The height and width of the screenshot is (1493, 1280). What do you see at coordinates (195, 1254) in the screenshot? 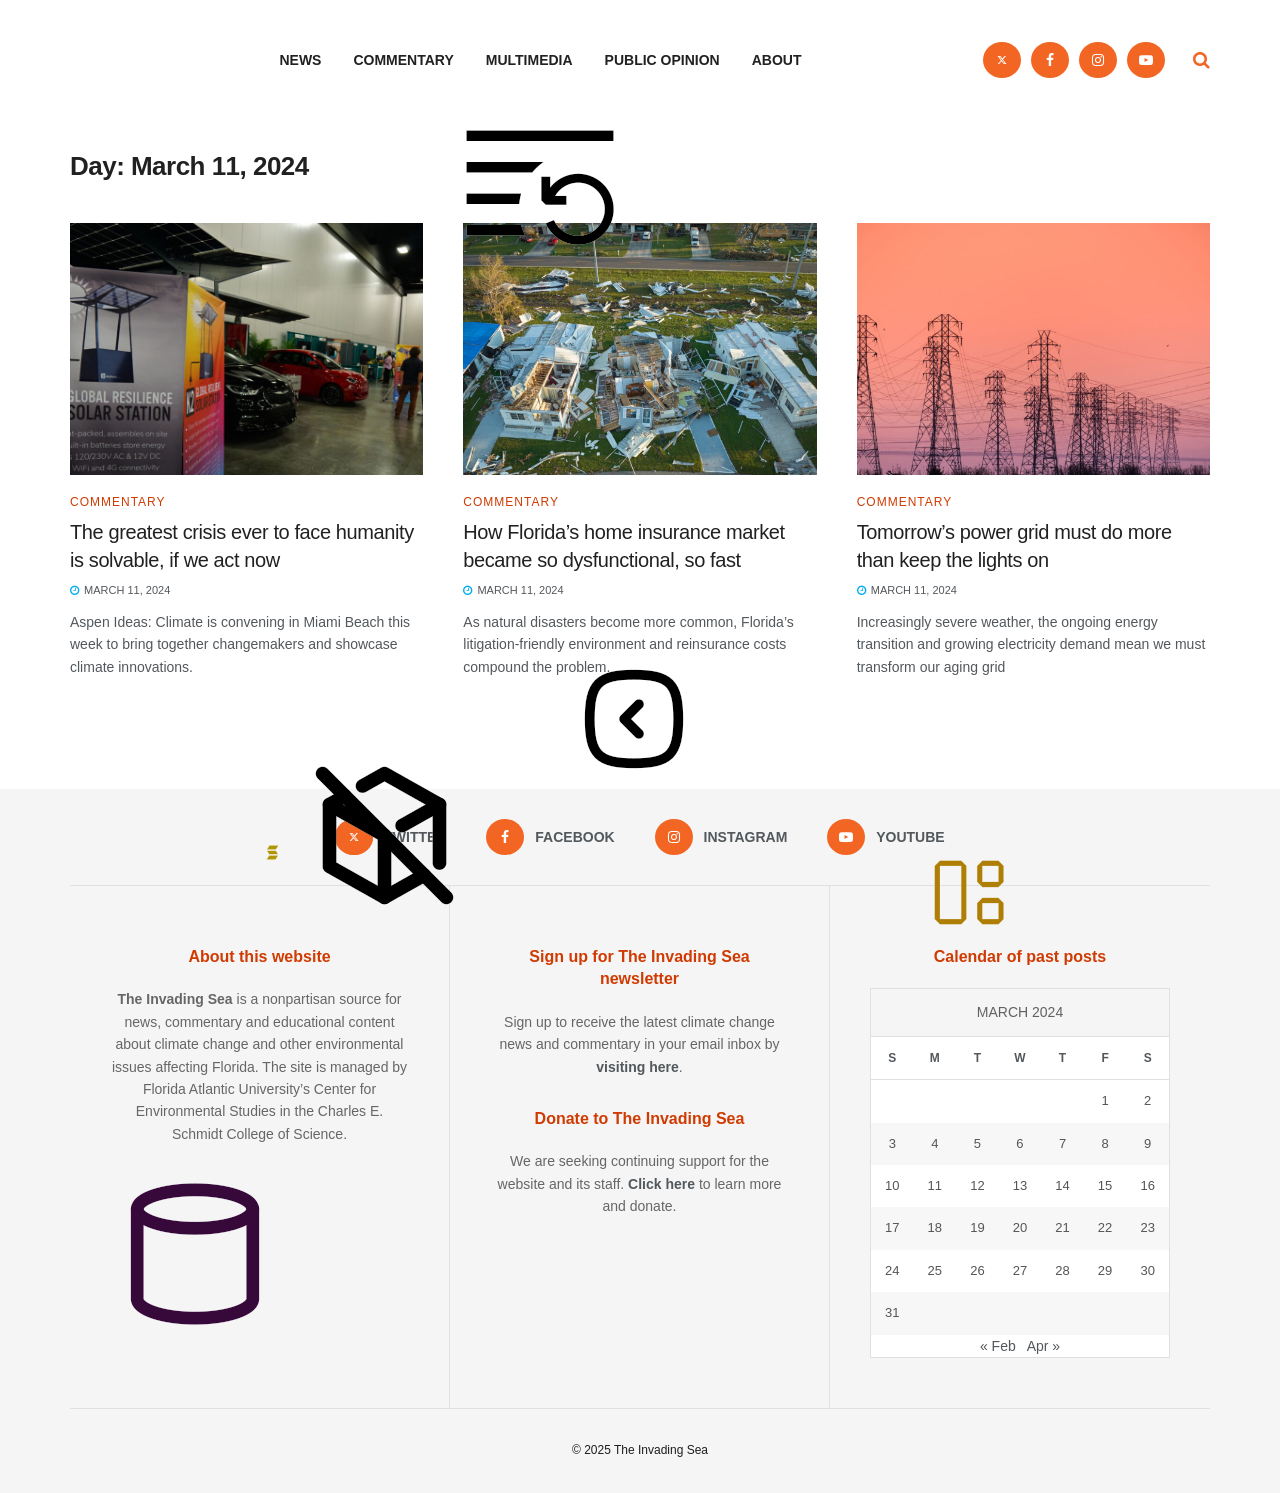
I see `represents a database or data storage` at bounding box center [195, 1254].